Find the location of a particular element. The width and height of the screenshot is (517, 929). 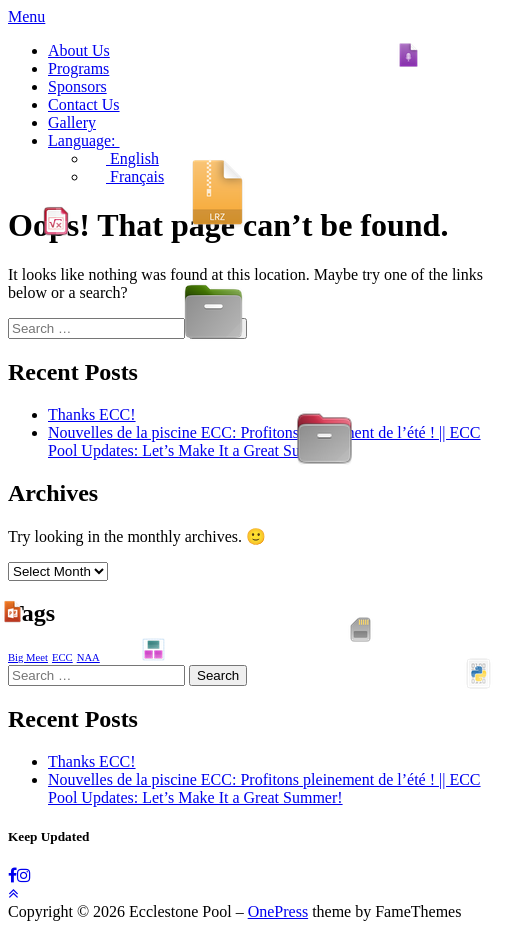

indicates a connected USB flash drive or removable storage is located at coordinates (360, 629).